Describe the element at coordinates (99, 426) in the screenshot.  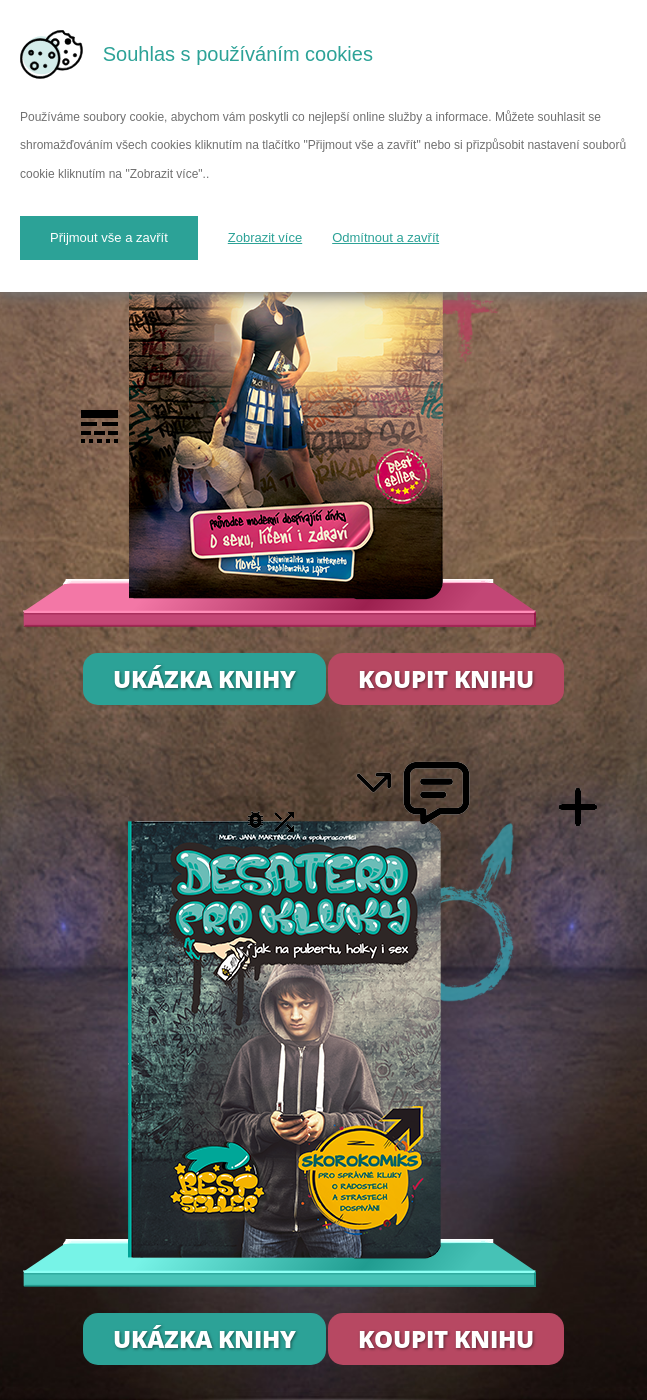
I see `change text line spacing or density` at that location.